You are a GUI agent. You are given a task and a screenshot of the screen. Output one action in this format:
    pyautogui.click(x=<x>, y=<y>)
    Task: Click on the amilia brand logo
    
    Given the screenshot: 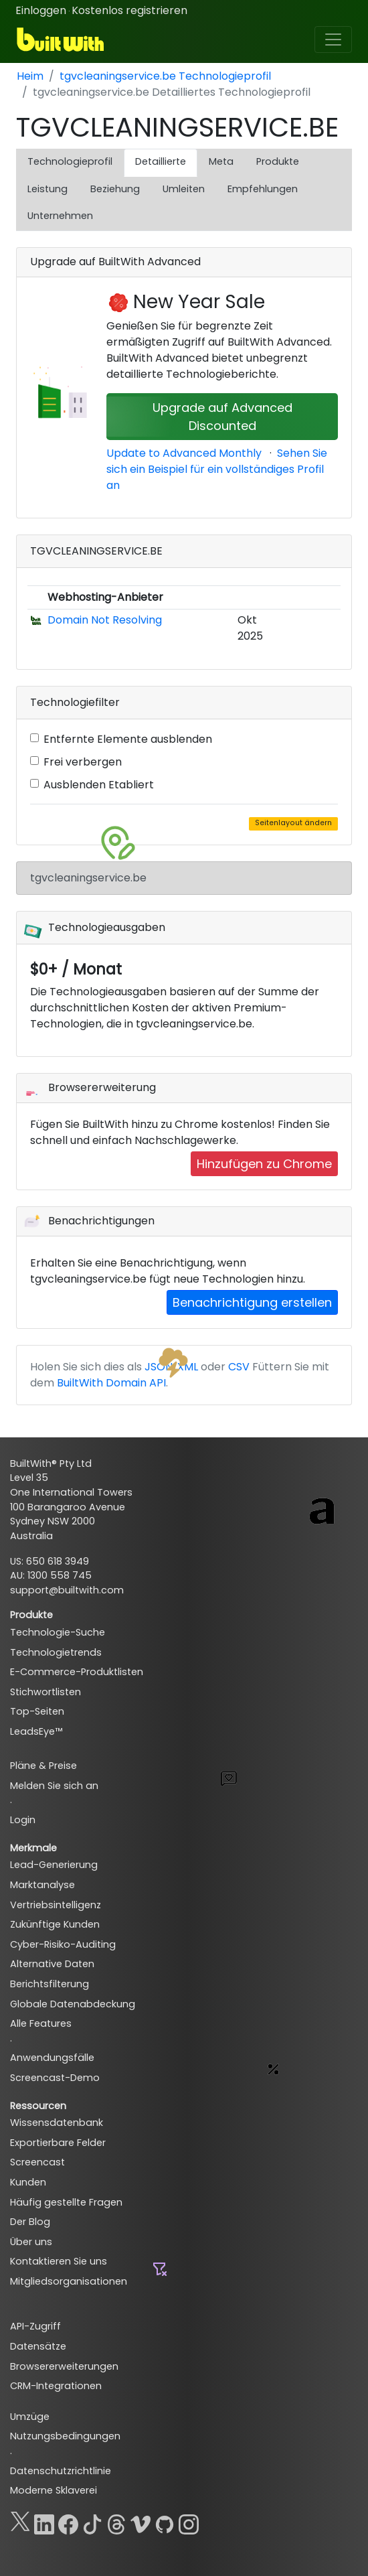 What is the action you would take?
    pyautogui.click(x=322, y=1511)
    